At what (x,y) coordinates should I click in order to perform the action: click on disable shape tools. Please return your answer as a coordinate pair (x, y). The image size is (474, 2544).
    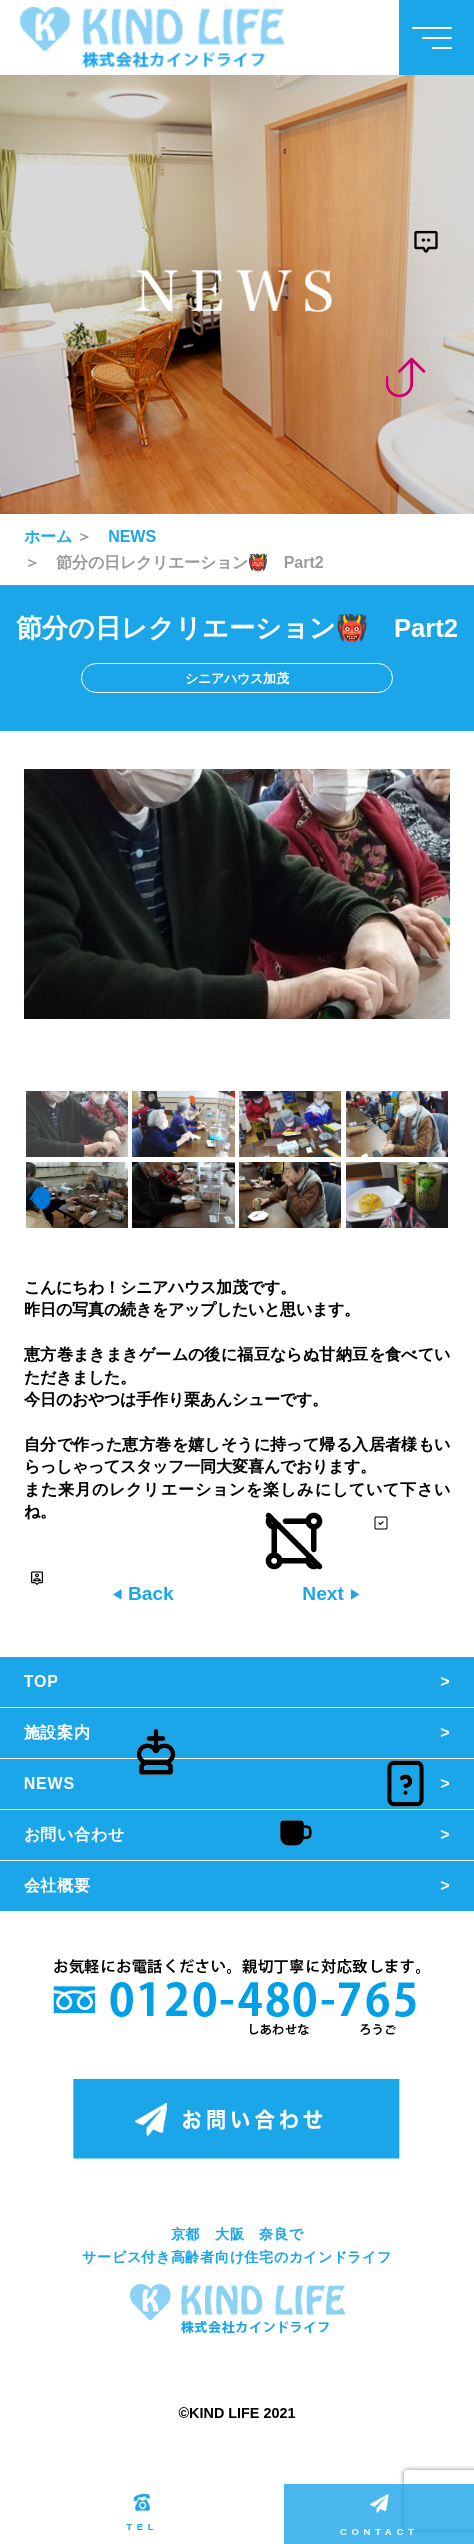
    Looking at the image, I should click on (294, 1541).